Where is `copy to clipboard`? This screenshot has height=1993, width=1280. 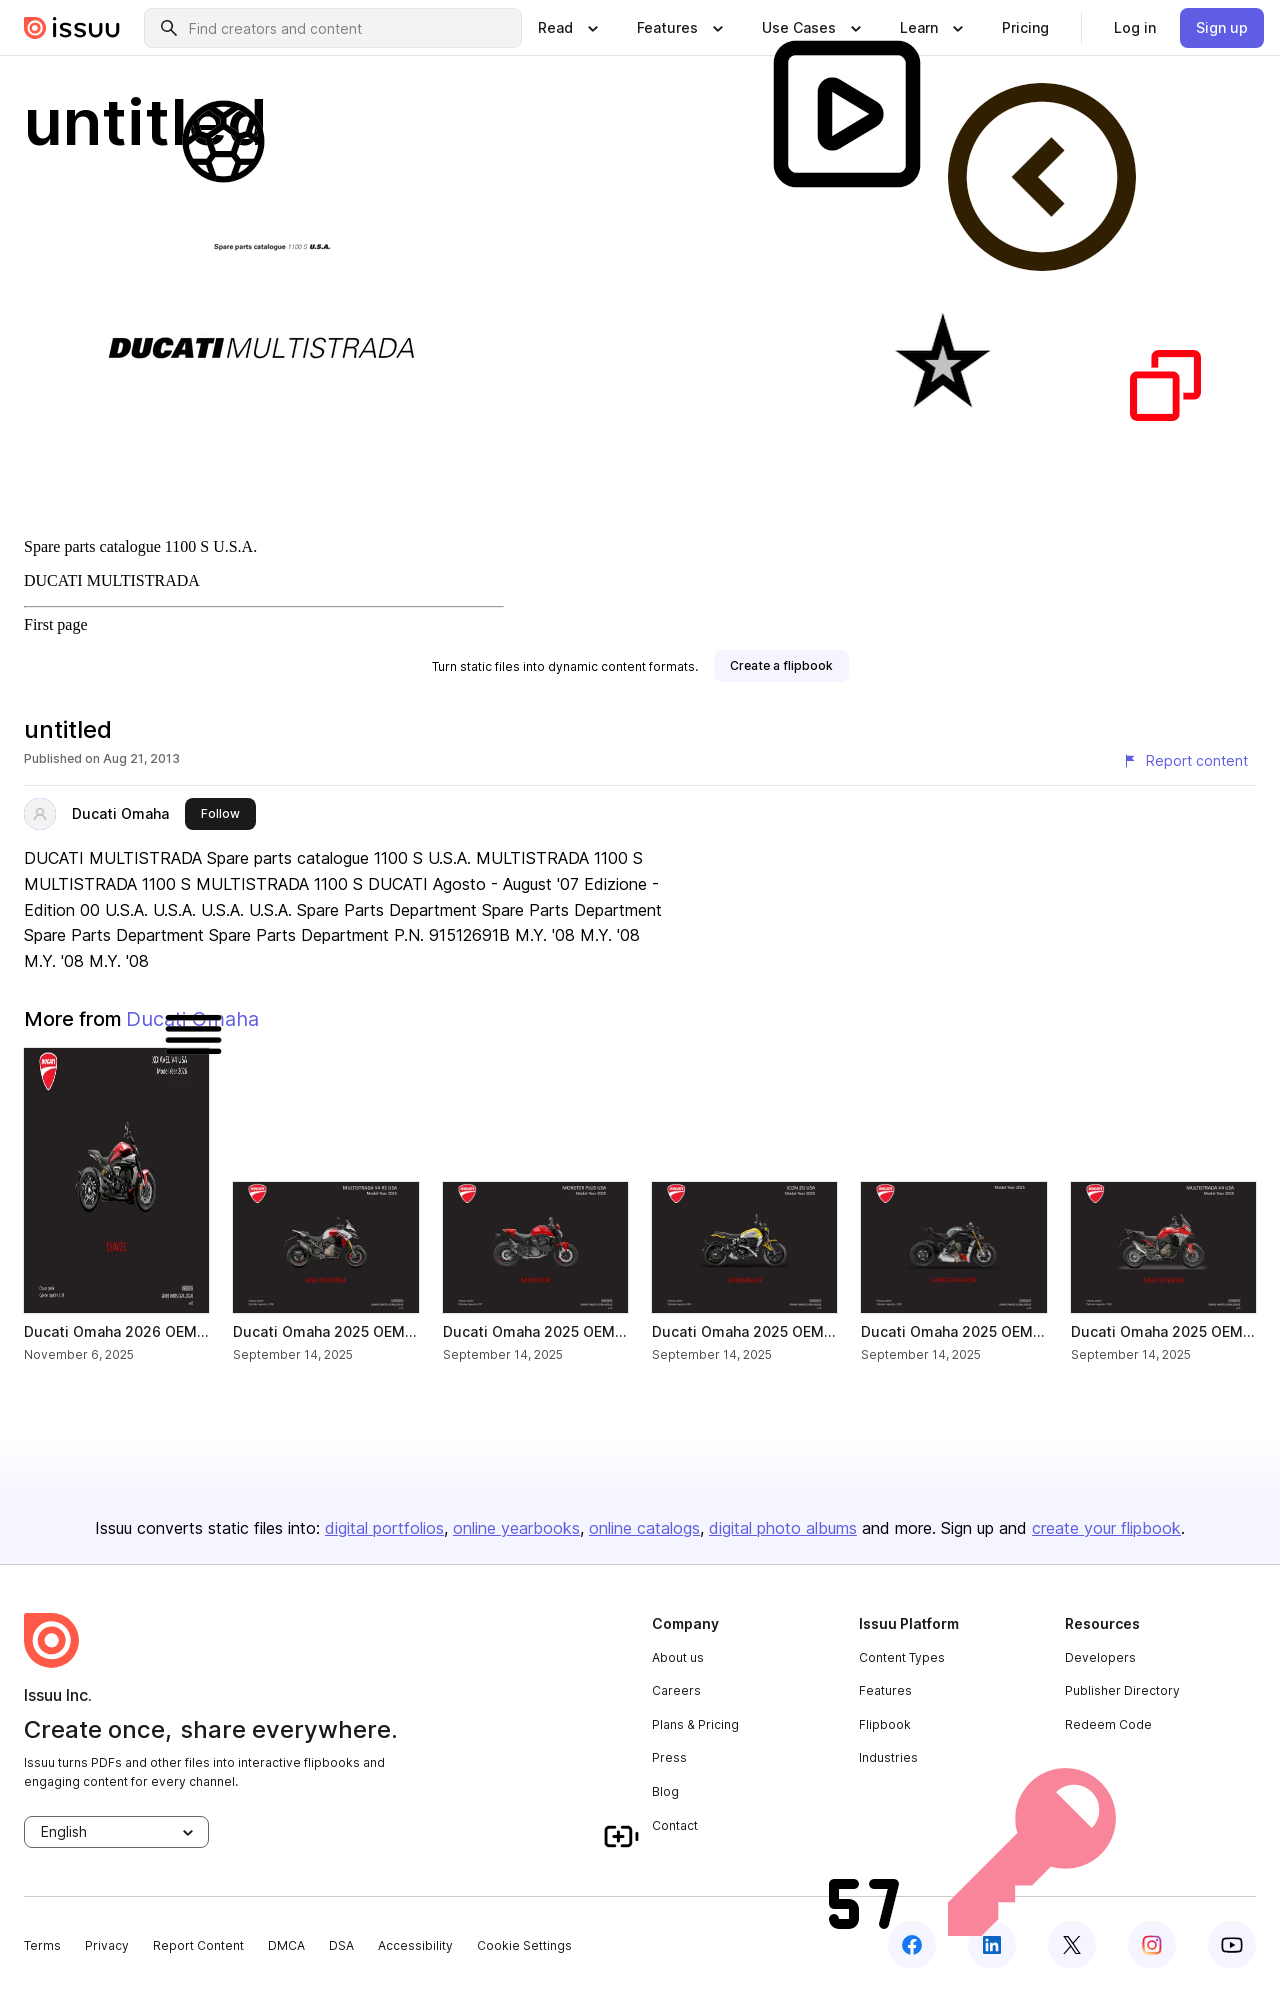
copy to clipboard is located at coordinates (1165, 385).